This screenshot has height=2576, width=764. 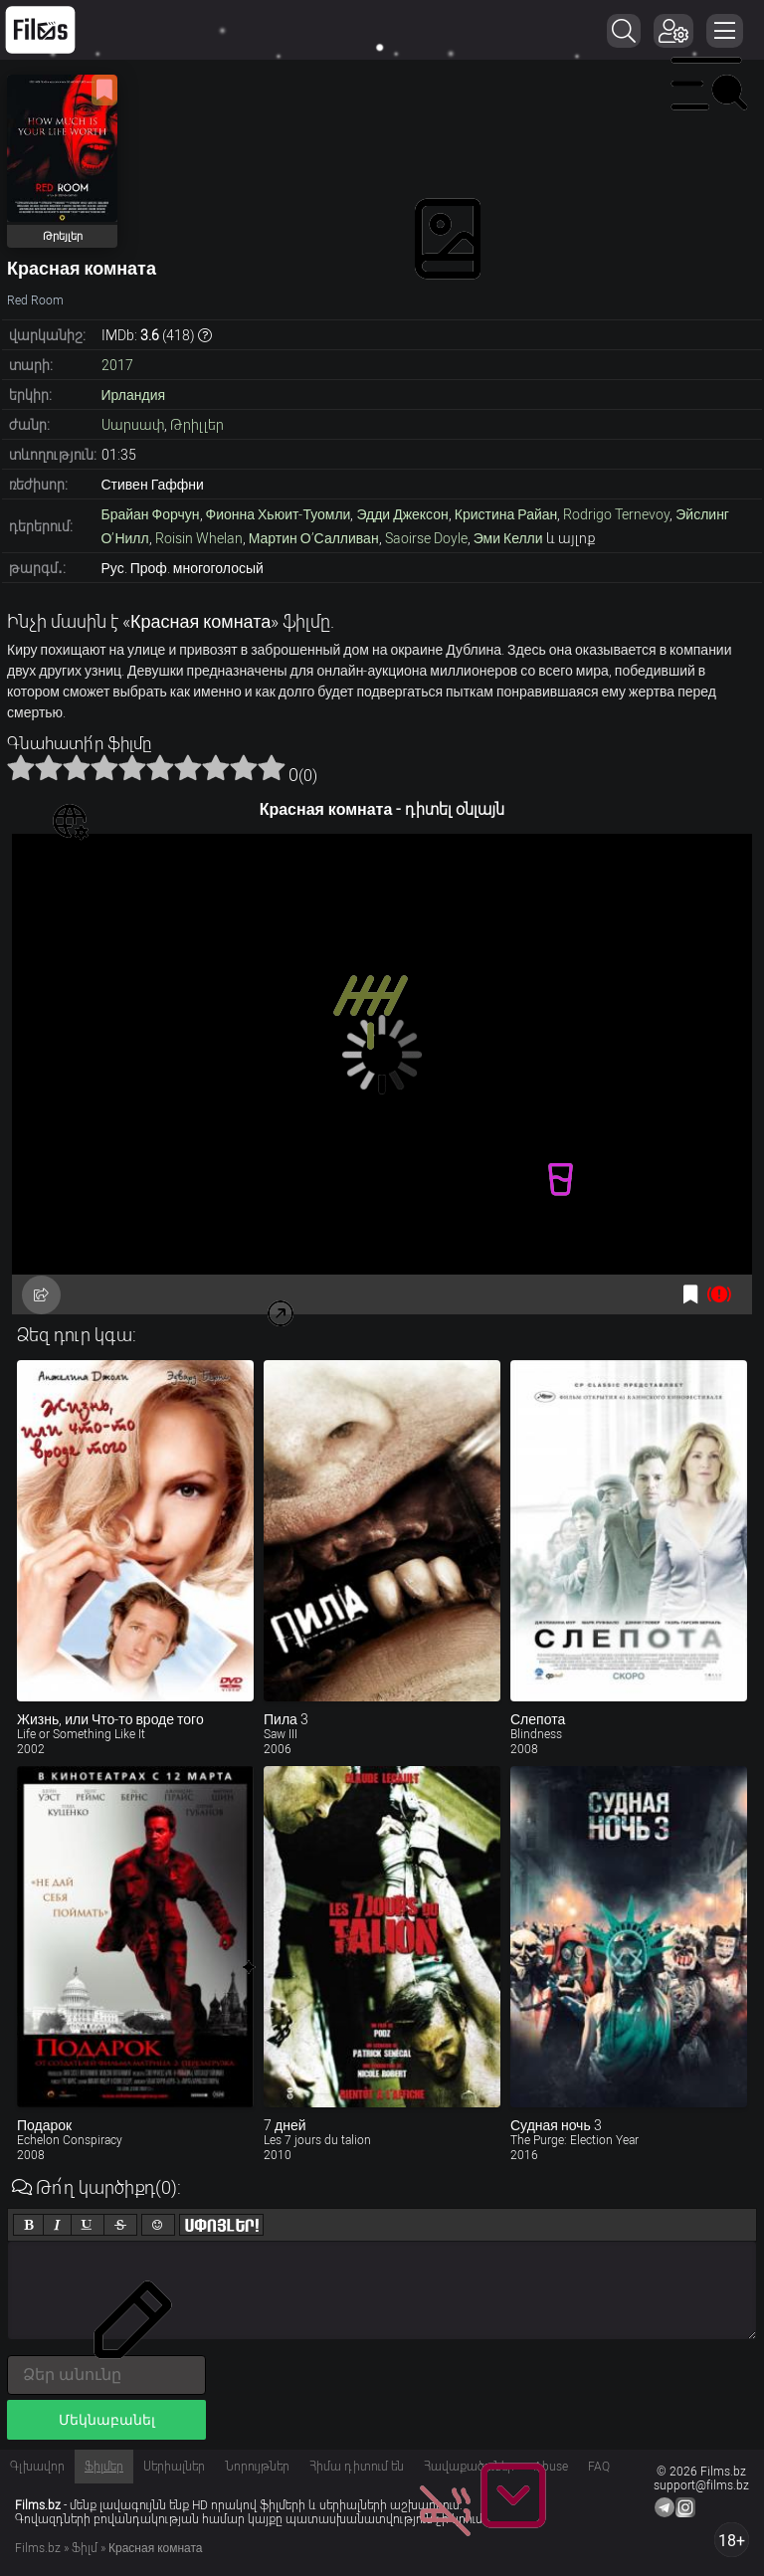 I want to click on expand content or dropdown menu, so click(x=513, y=2495).